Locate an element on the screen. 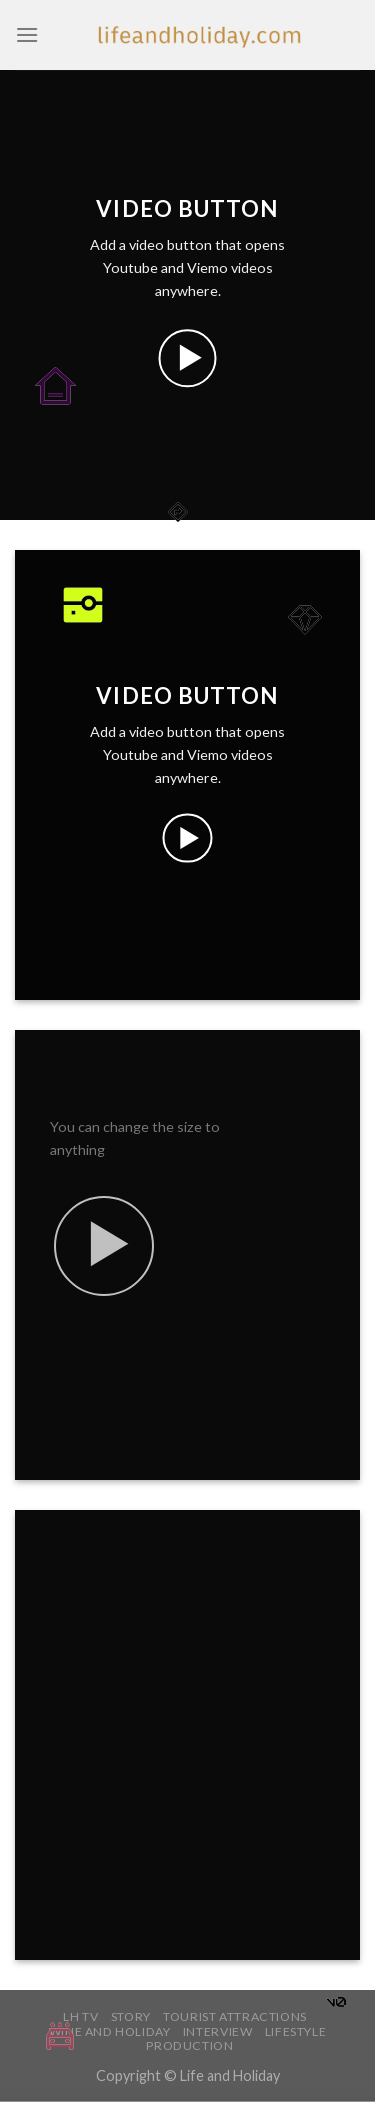 The height and width of the screenshot is (2102, 375). navigate to home screen is located at coordinates (55, 387).